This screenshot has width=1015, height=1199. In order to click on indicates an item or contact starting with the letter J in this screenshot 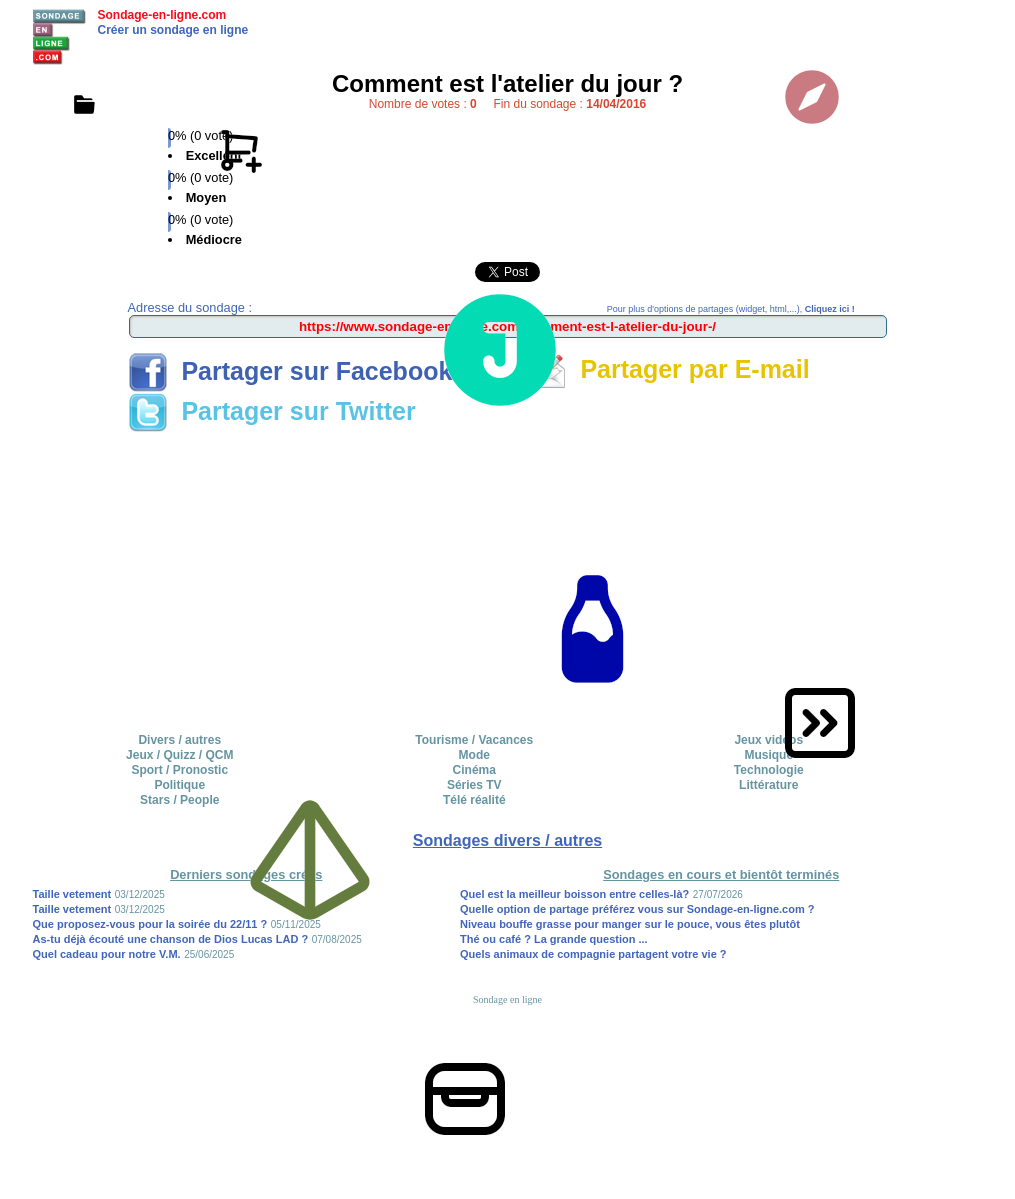, I will do `click(500, 350)`.